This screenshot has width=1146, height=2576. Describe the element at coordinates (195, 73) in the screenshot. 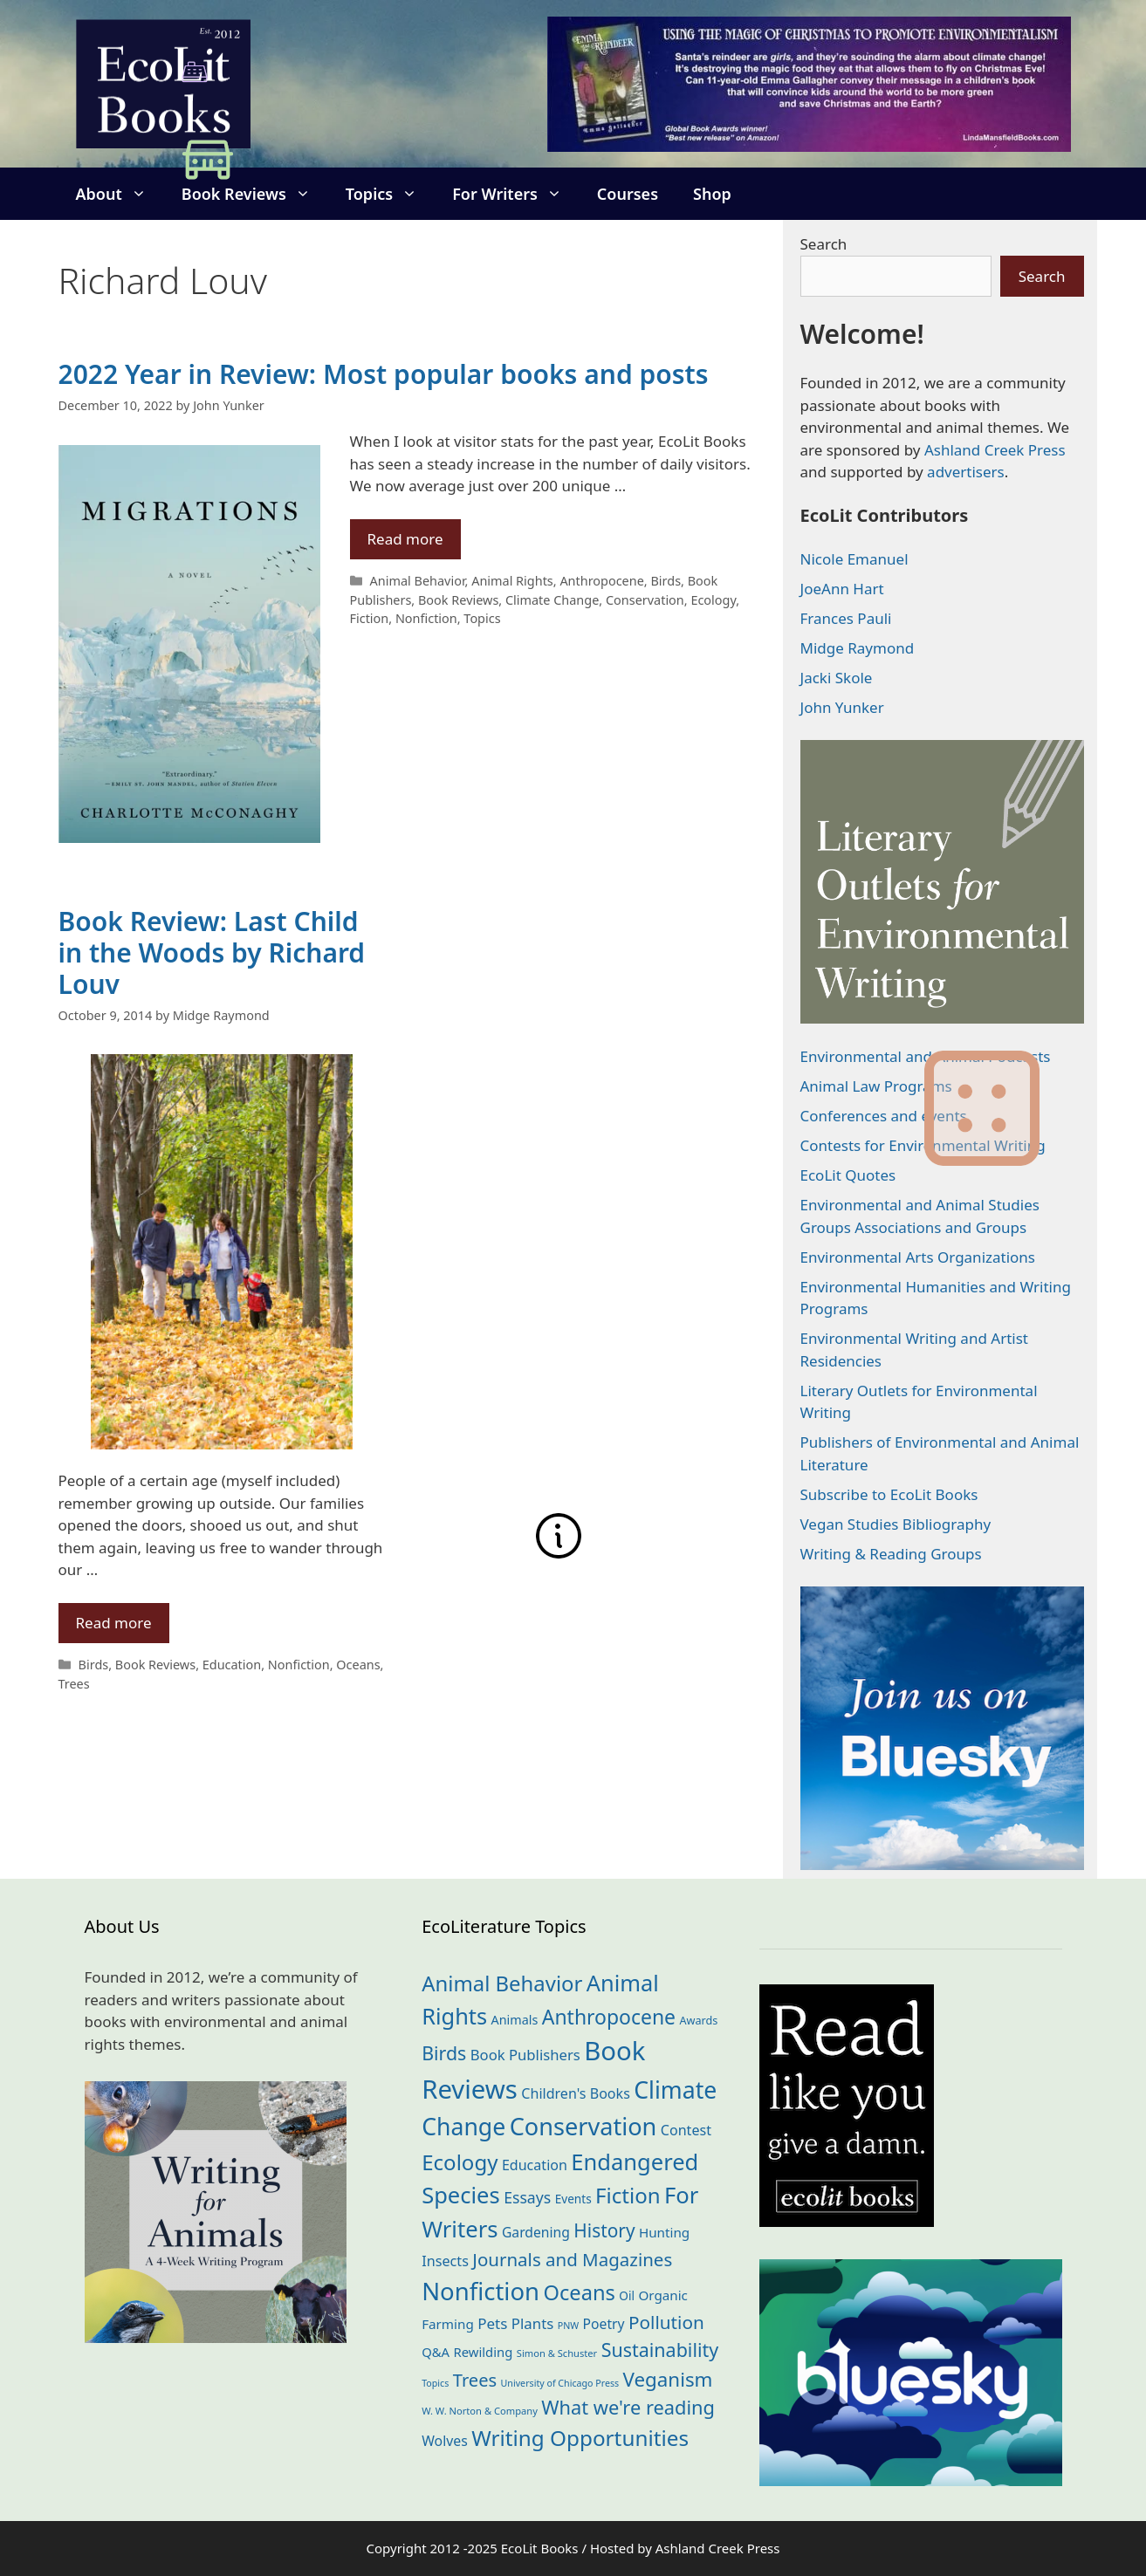

I see `access point of sale system` at that location.